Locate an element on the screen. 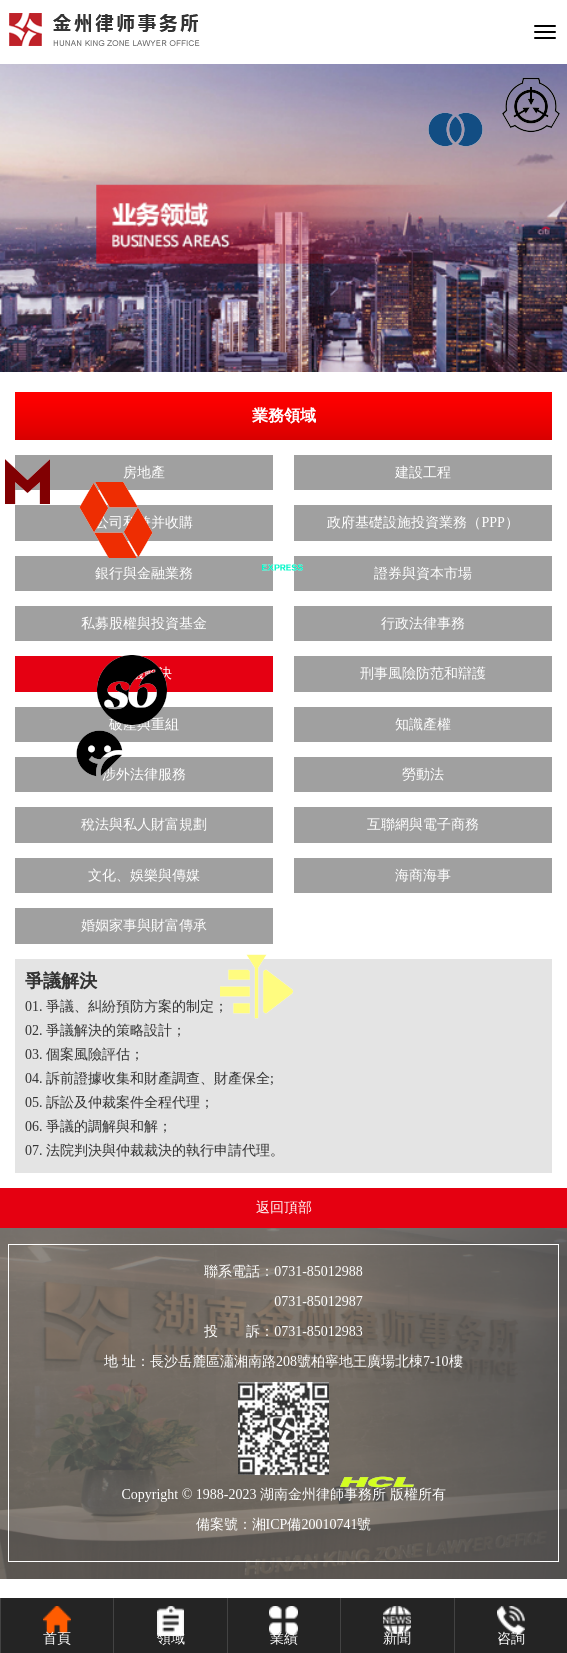 Image resolution: width=567 pixels, height=1653 pixels. open kdenlive video editor is located at coordinates (256, 986).